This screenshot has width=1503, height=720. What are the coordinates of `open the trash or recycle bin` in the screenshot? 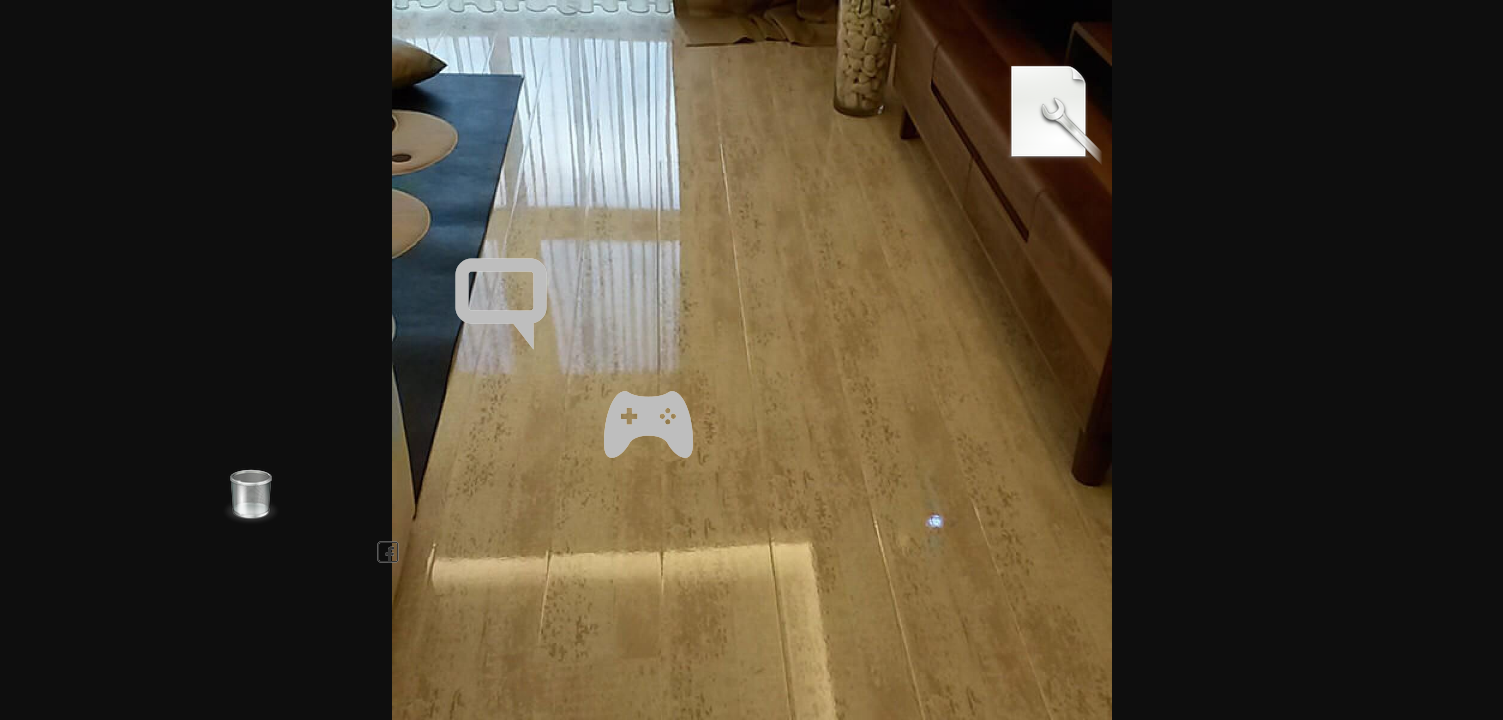 It's located at (250, 492).